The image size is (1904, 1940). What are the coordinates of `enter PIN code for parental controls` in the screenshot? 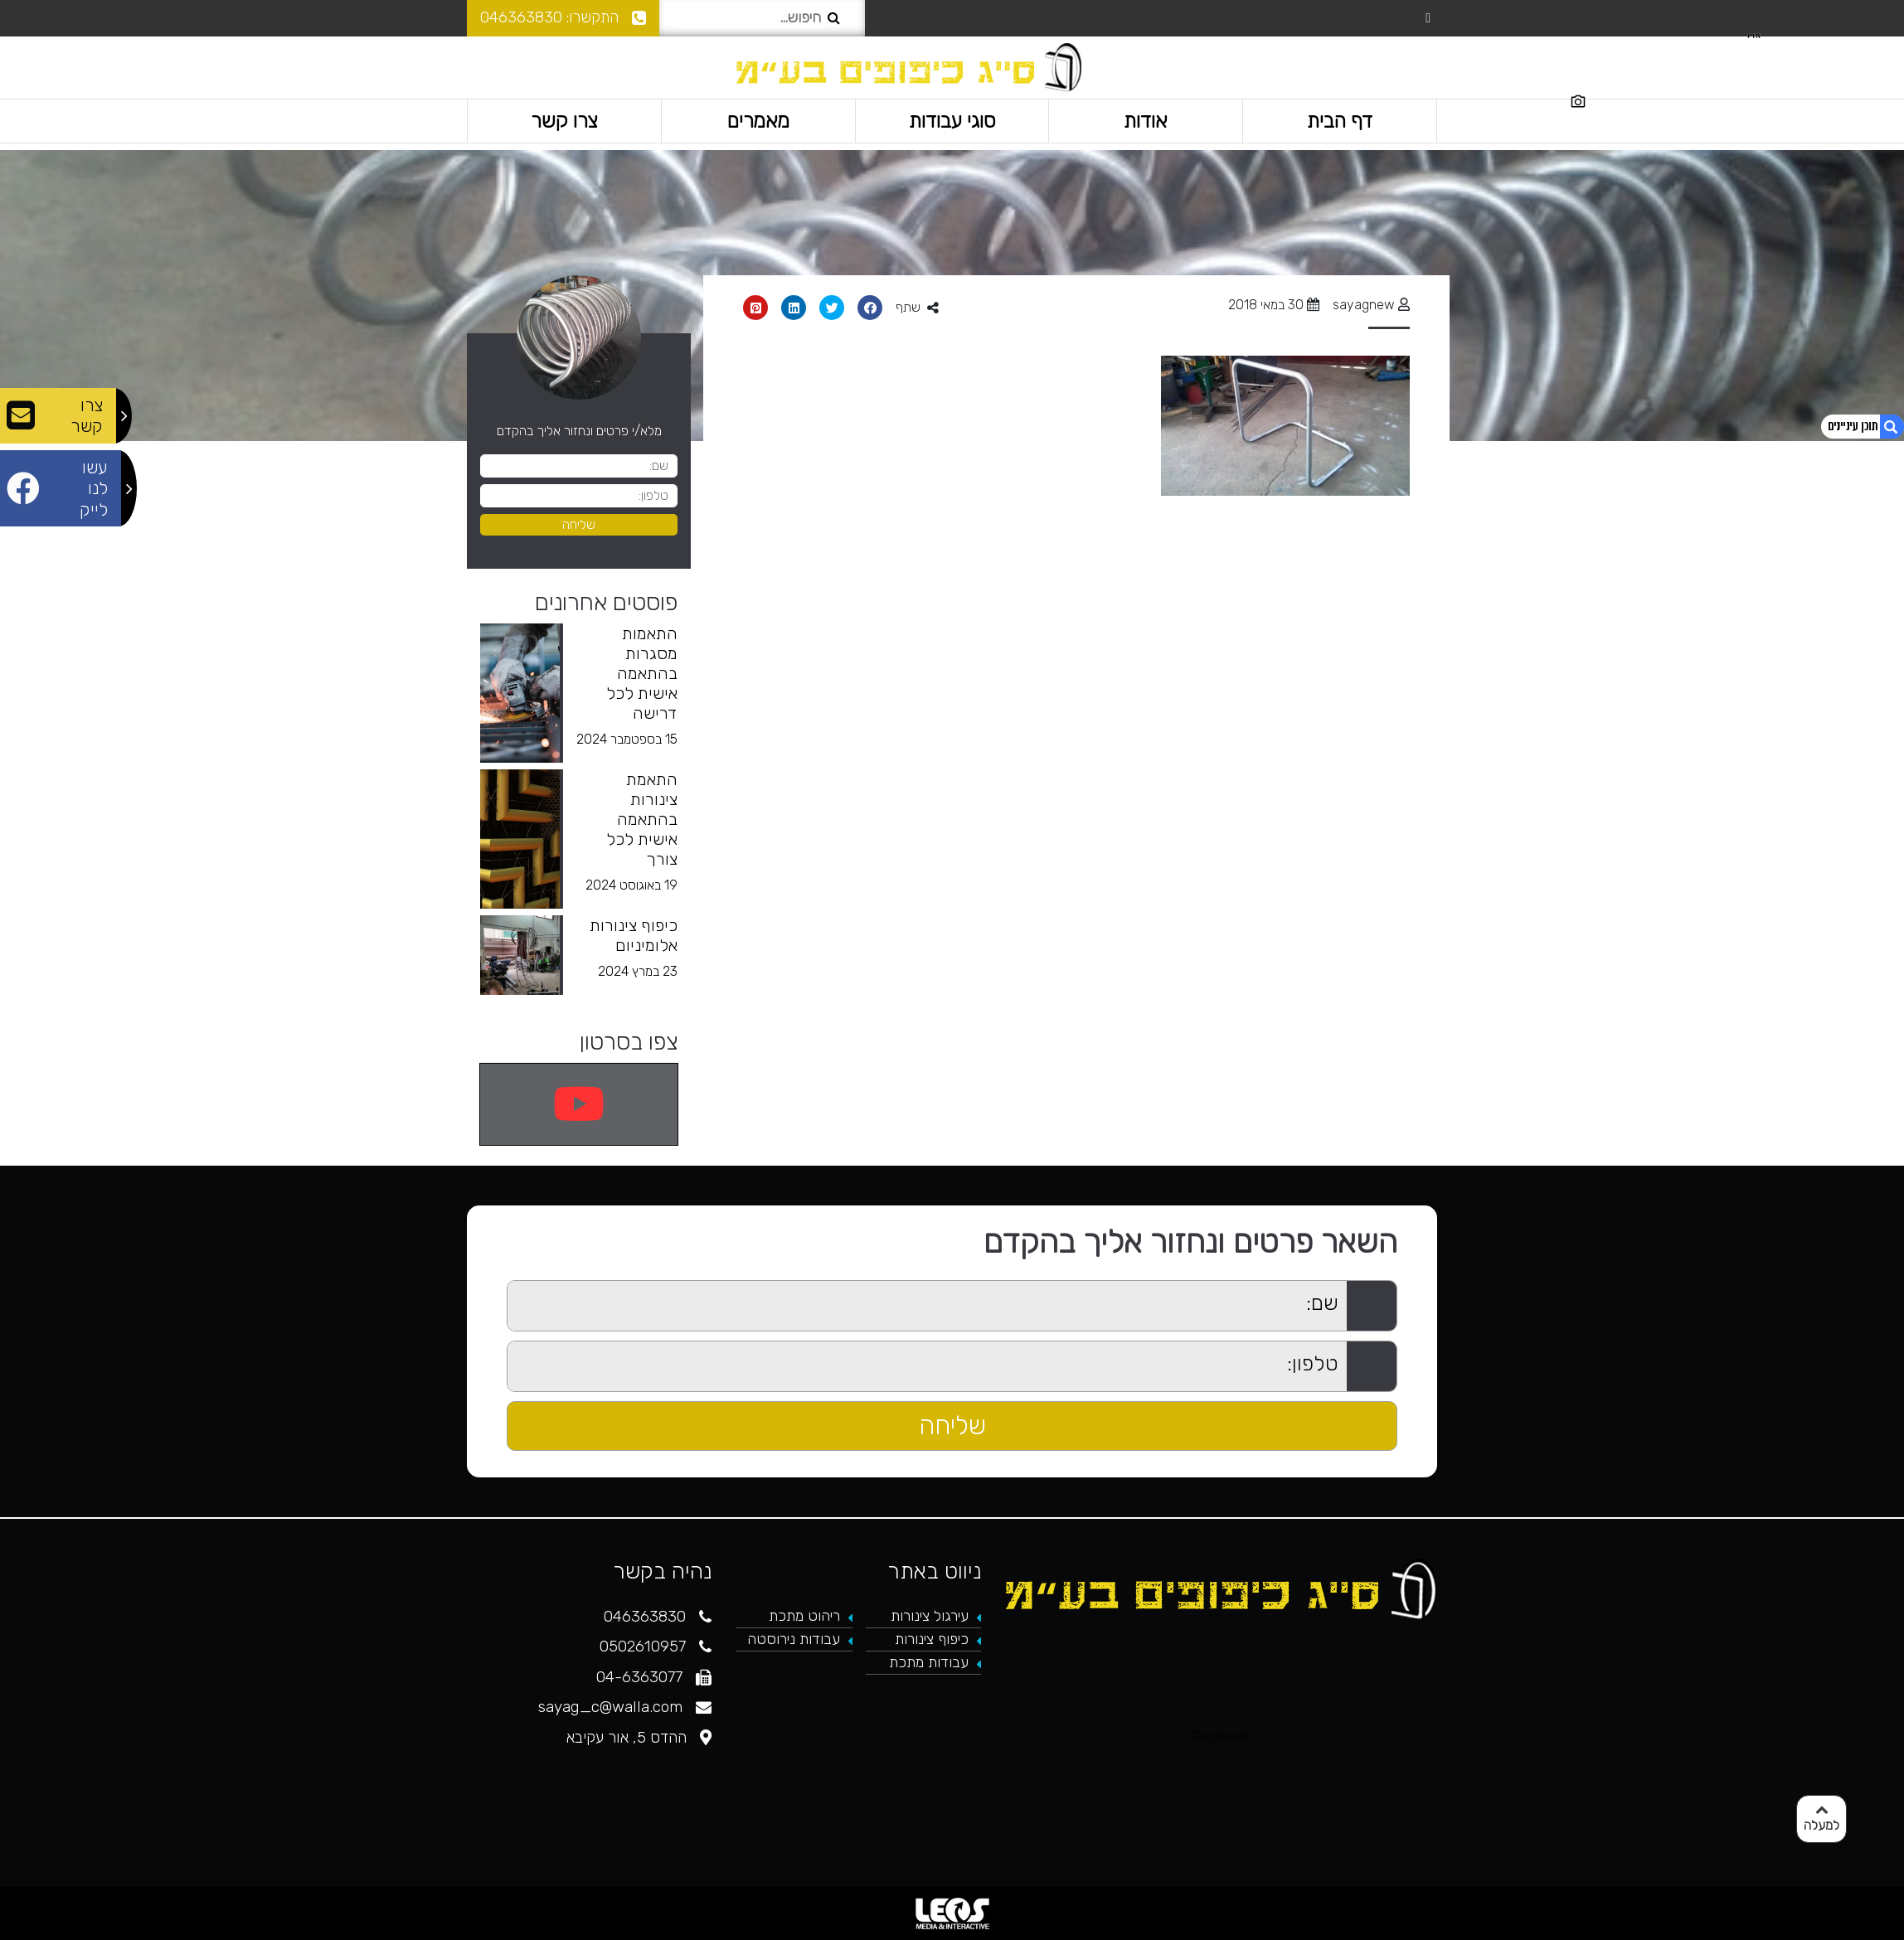 It's located at (1754, 36).